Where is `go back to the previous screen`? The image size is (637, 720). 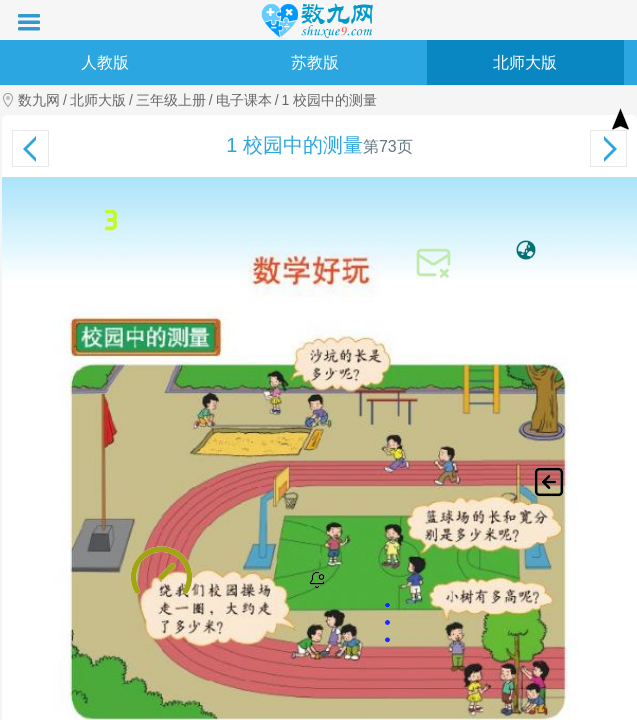
go back to the previous screen is located at coordinates (549, 482).